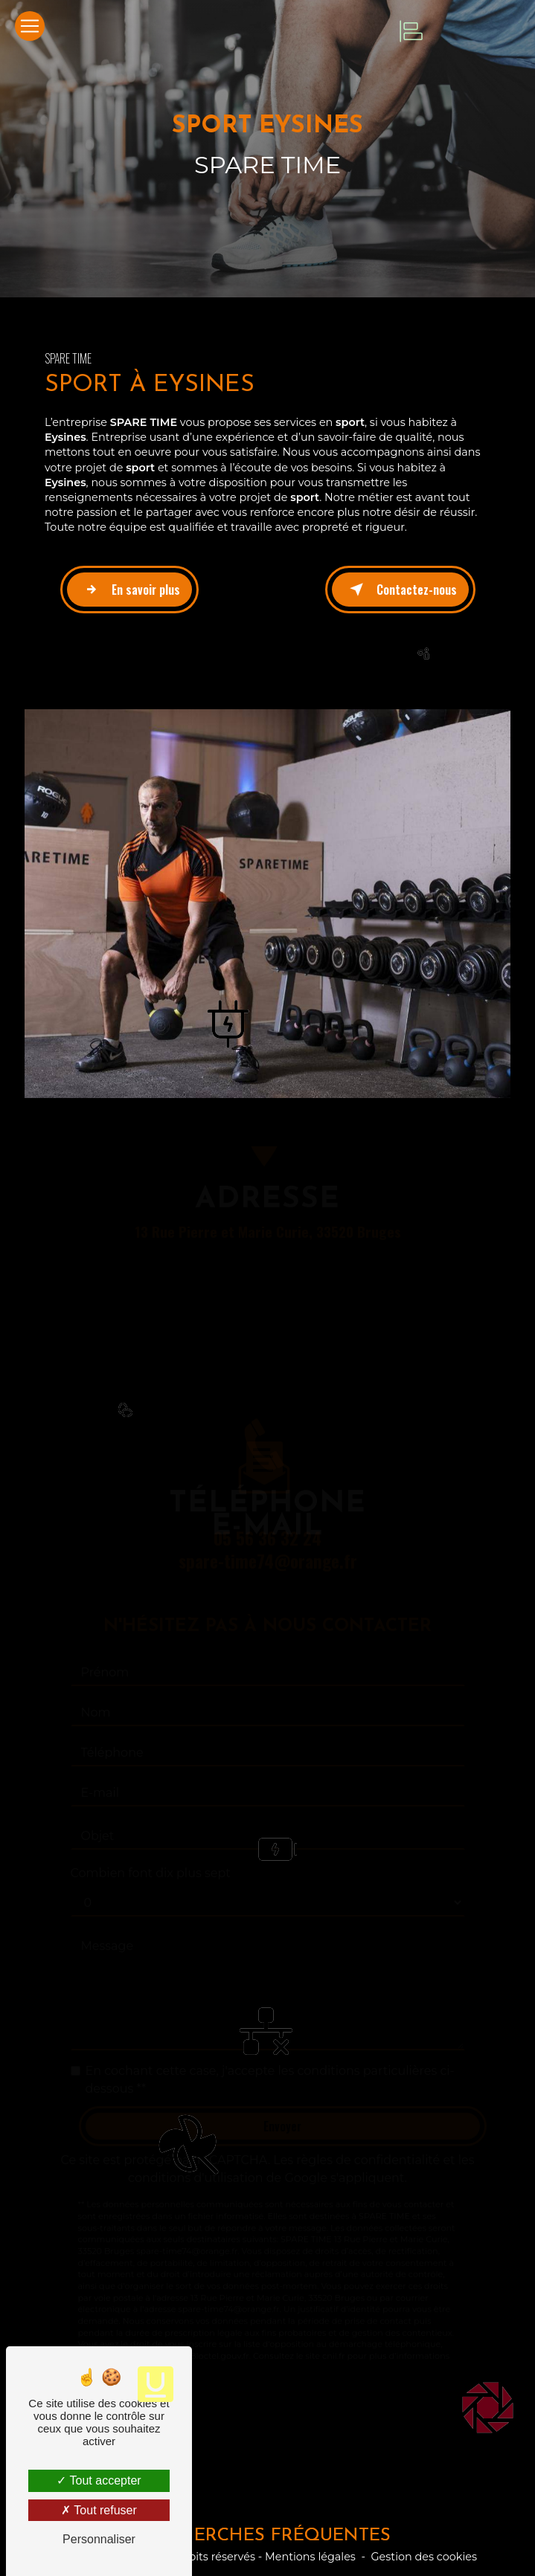  What do you see at coordinates (423, 653) in the screenshot?
I see `visit spacehey social network profile` at bounding box center [423, 653].